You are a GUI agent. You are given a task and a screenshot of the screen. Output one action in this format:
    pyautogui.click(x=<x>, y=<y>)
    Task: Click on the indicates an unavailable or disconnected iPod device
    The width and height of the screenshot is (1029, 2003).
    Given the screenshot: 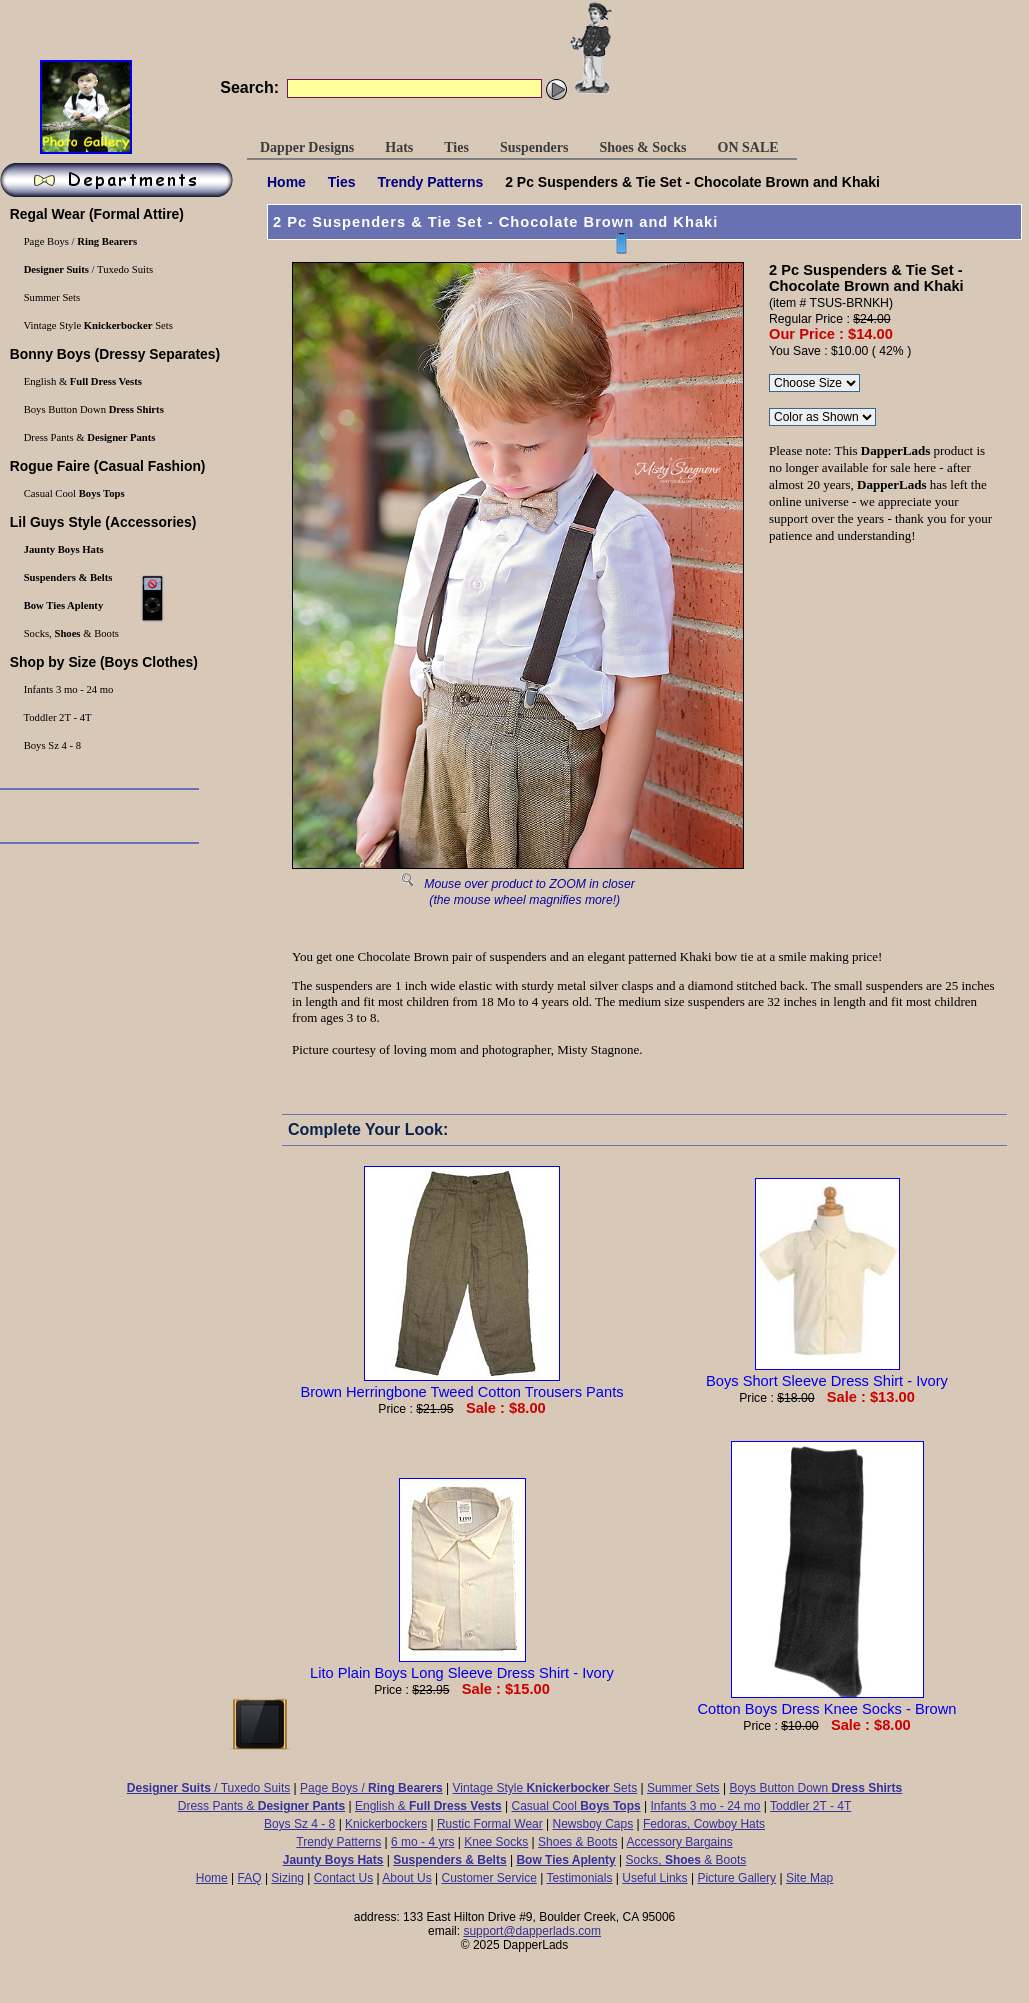 What is the action you would take?
    pyautogui.click(x=152, y=598)
    